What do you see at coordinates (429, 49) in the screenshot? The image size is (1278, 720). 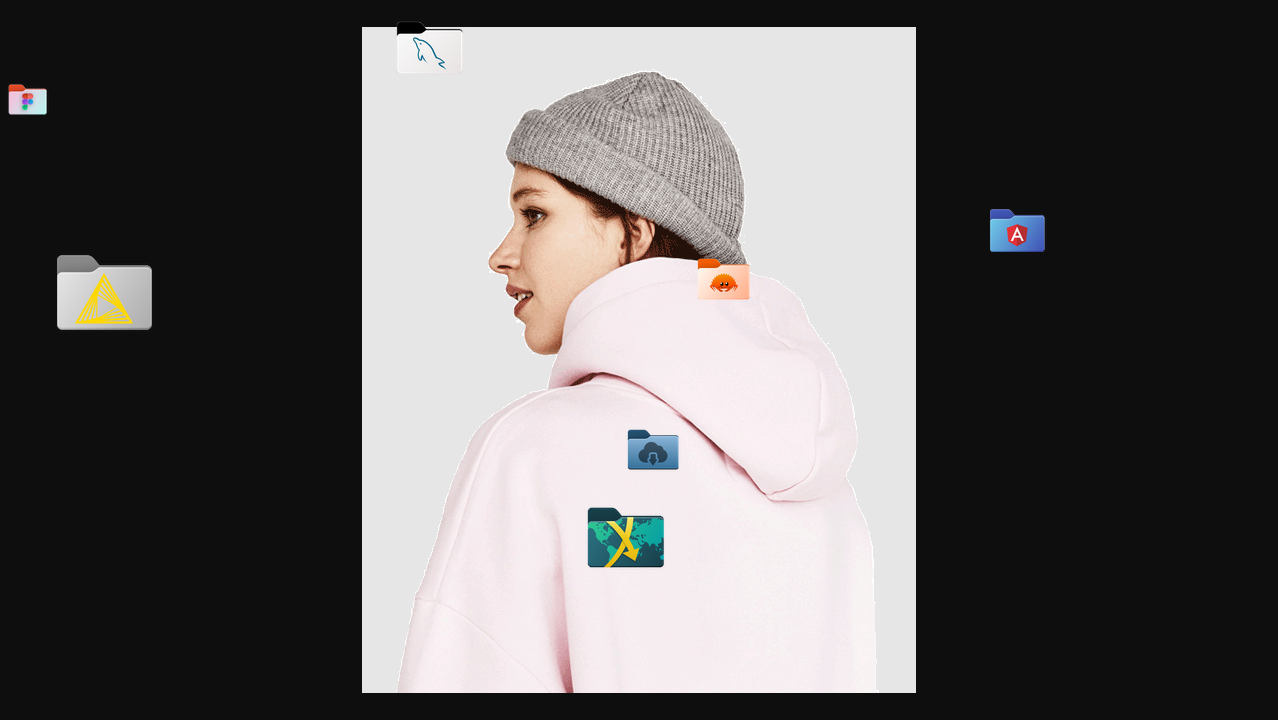 I see `open mysql database files folder` at bounding box center [429, 49].